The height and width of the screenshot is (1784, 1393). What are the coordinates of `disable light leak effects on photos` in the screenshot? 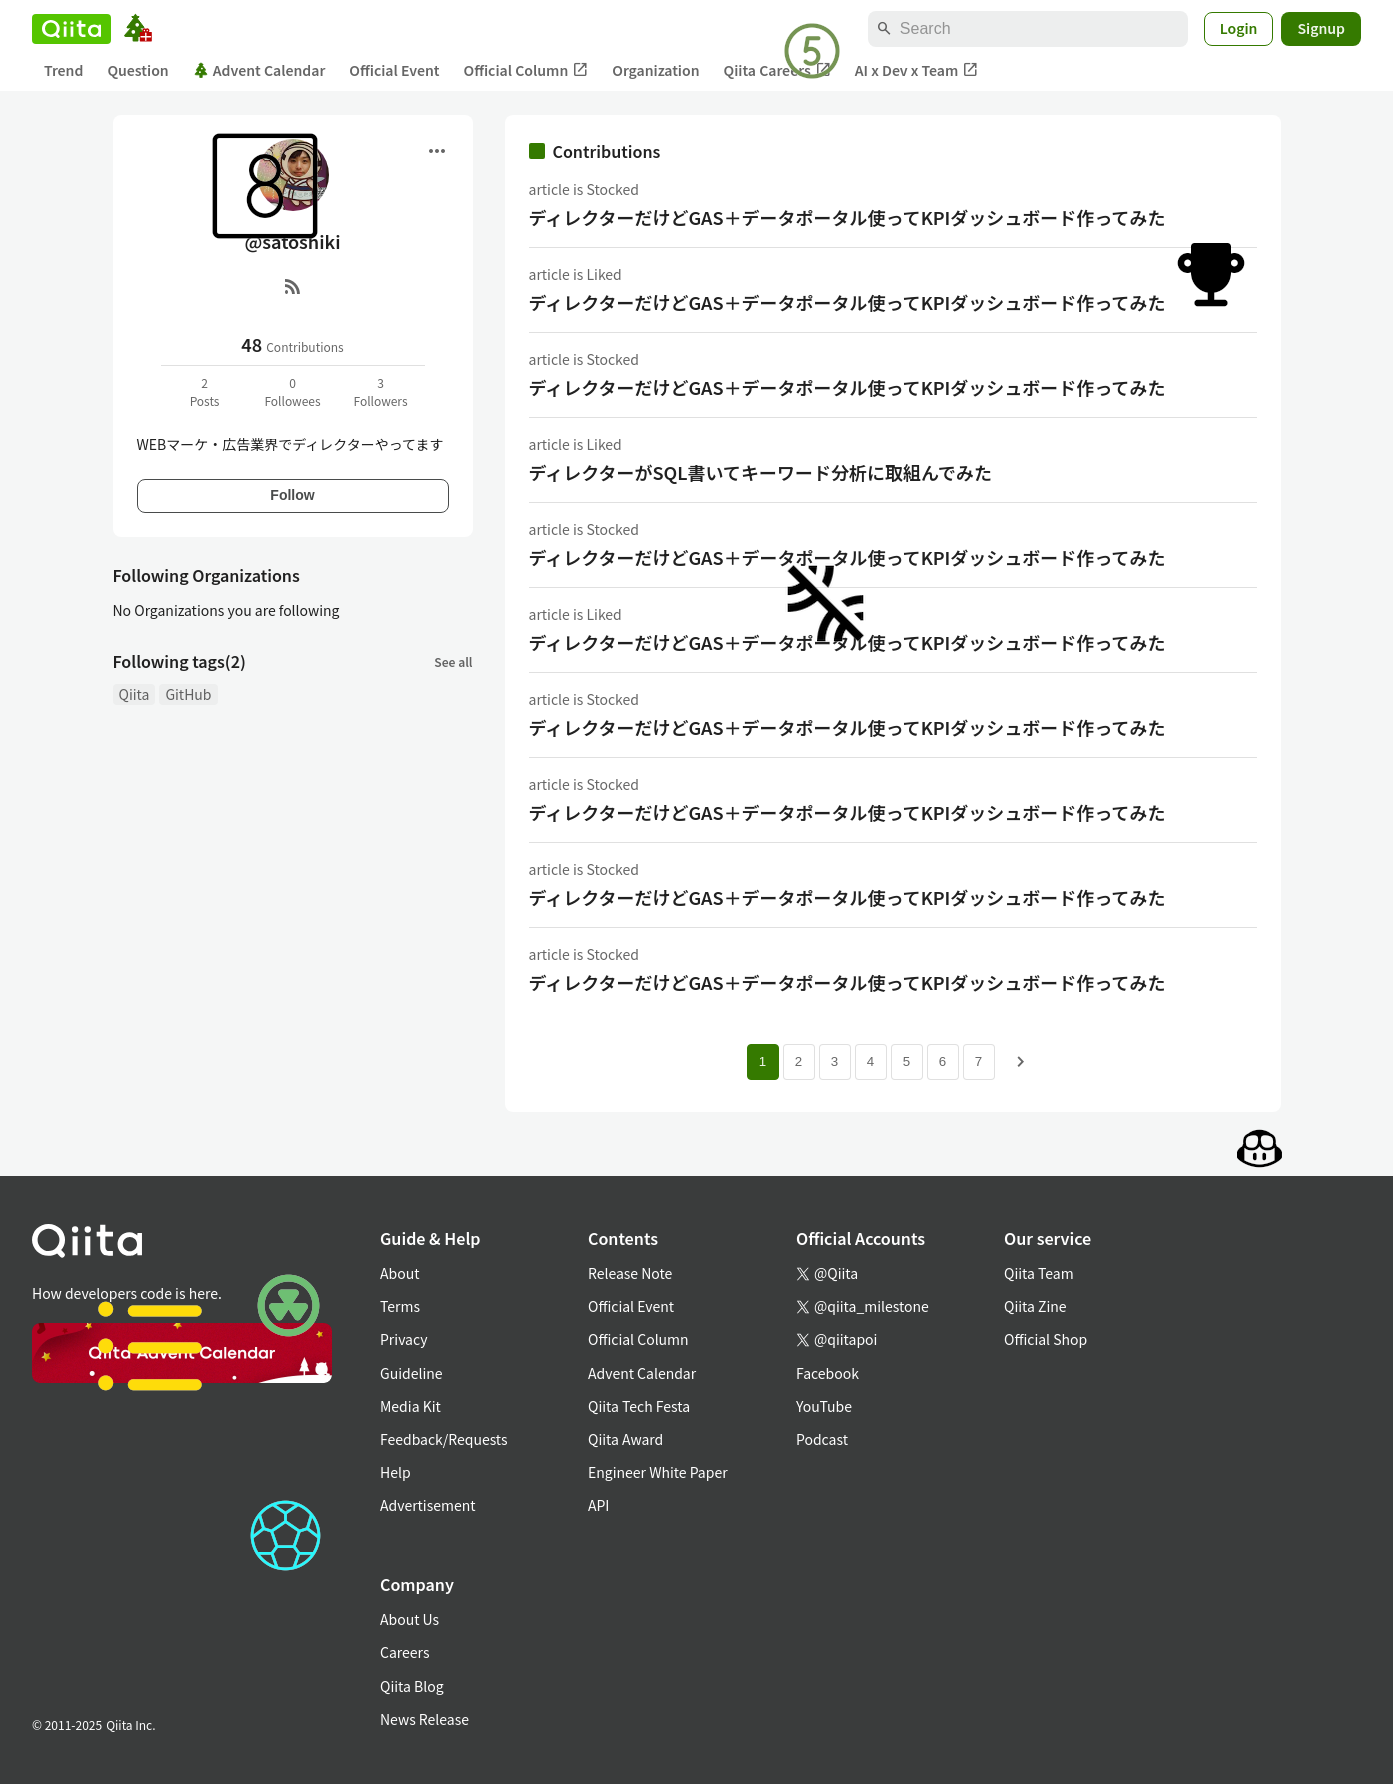 It's located at (825, 603).